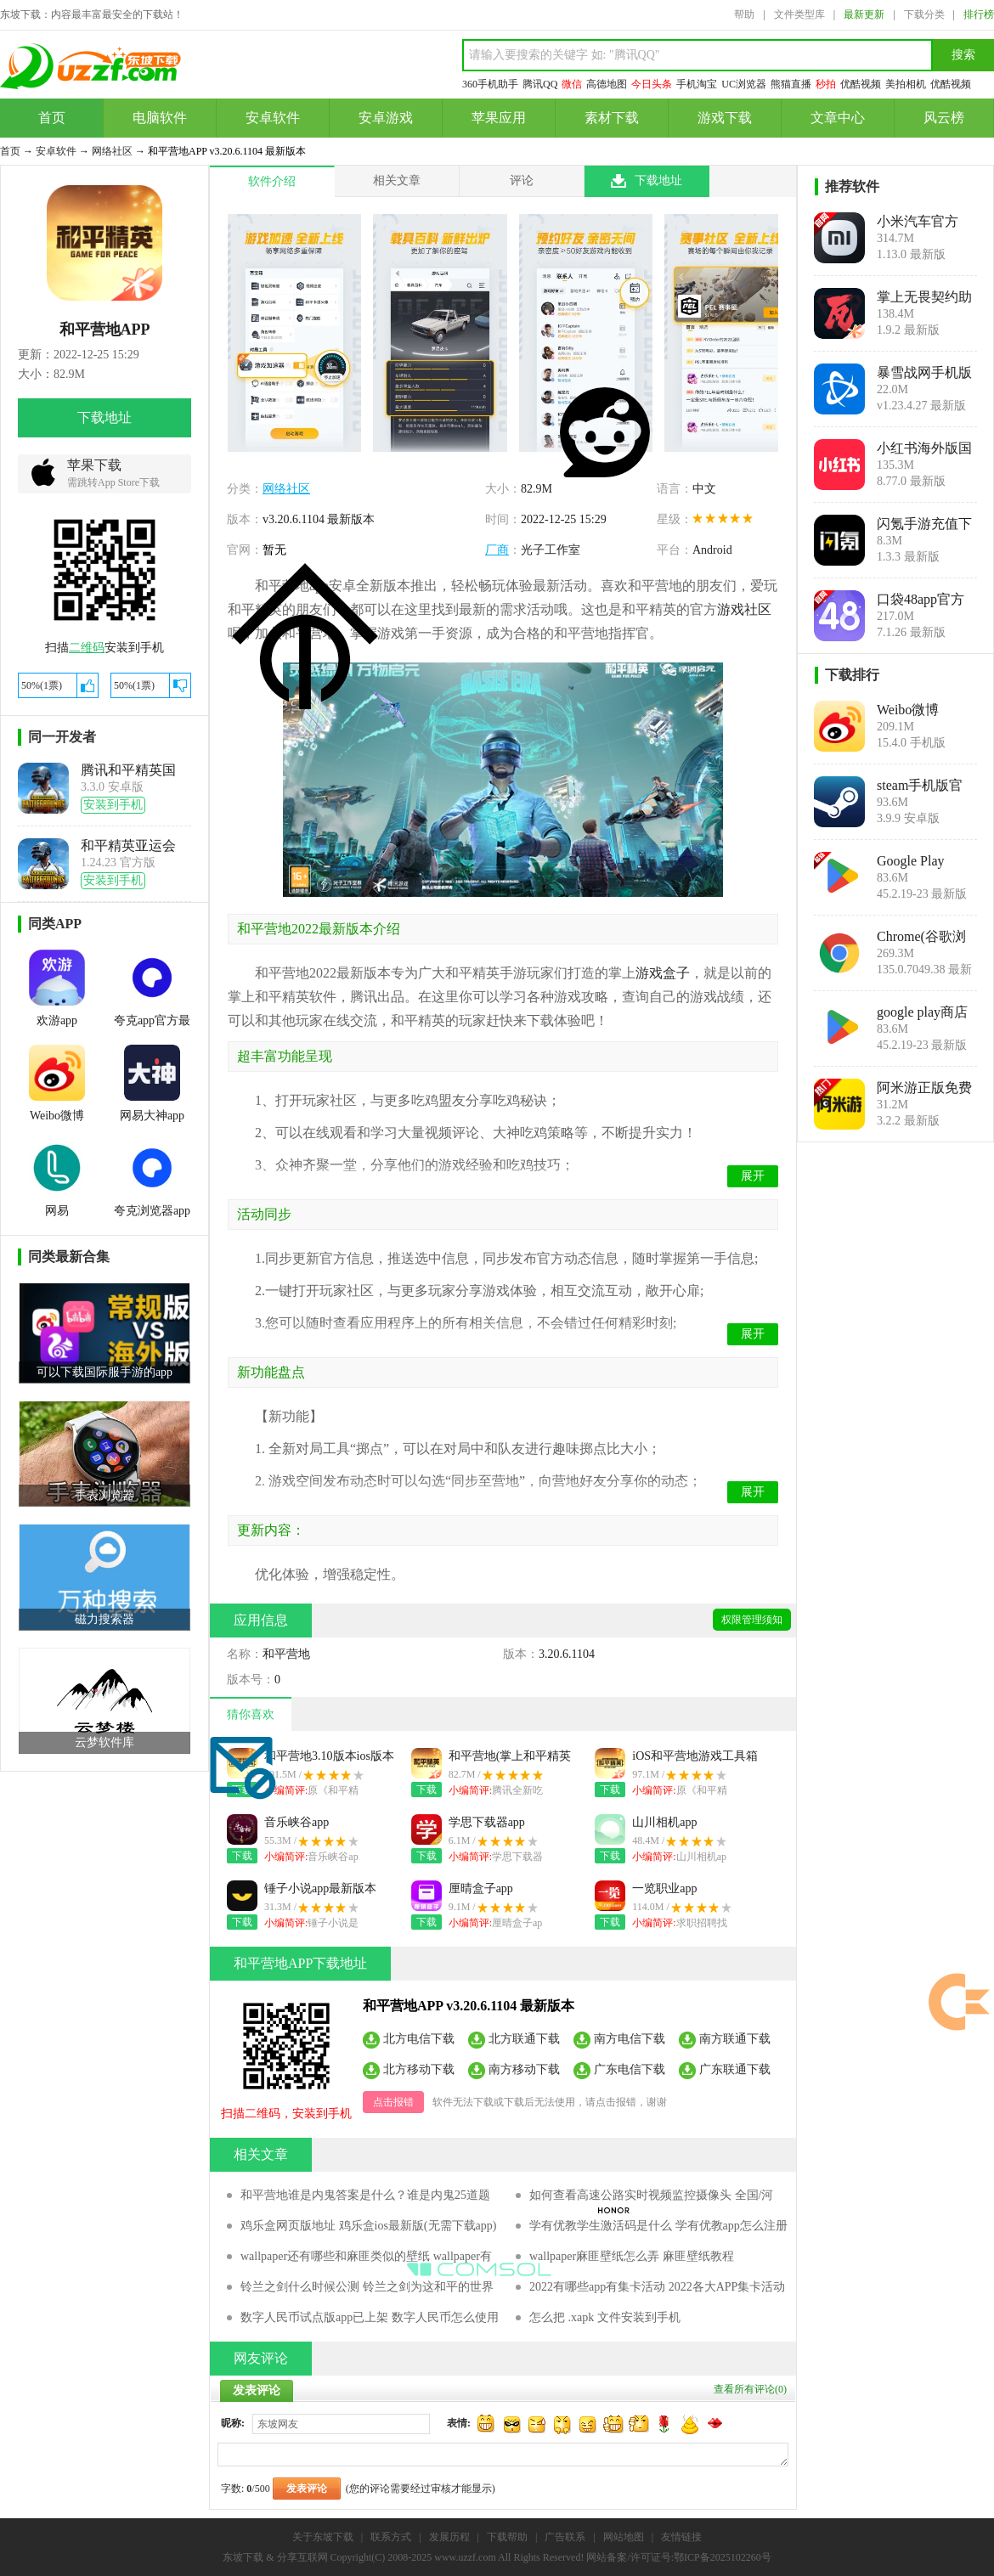 This screenshot has height=2576, width=994. Describe the element at coordinates (241, 1765) in the screenshot. I see `blocked or prohibited email address` at that location.